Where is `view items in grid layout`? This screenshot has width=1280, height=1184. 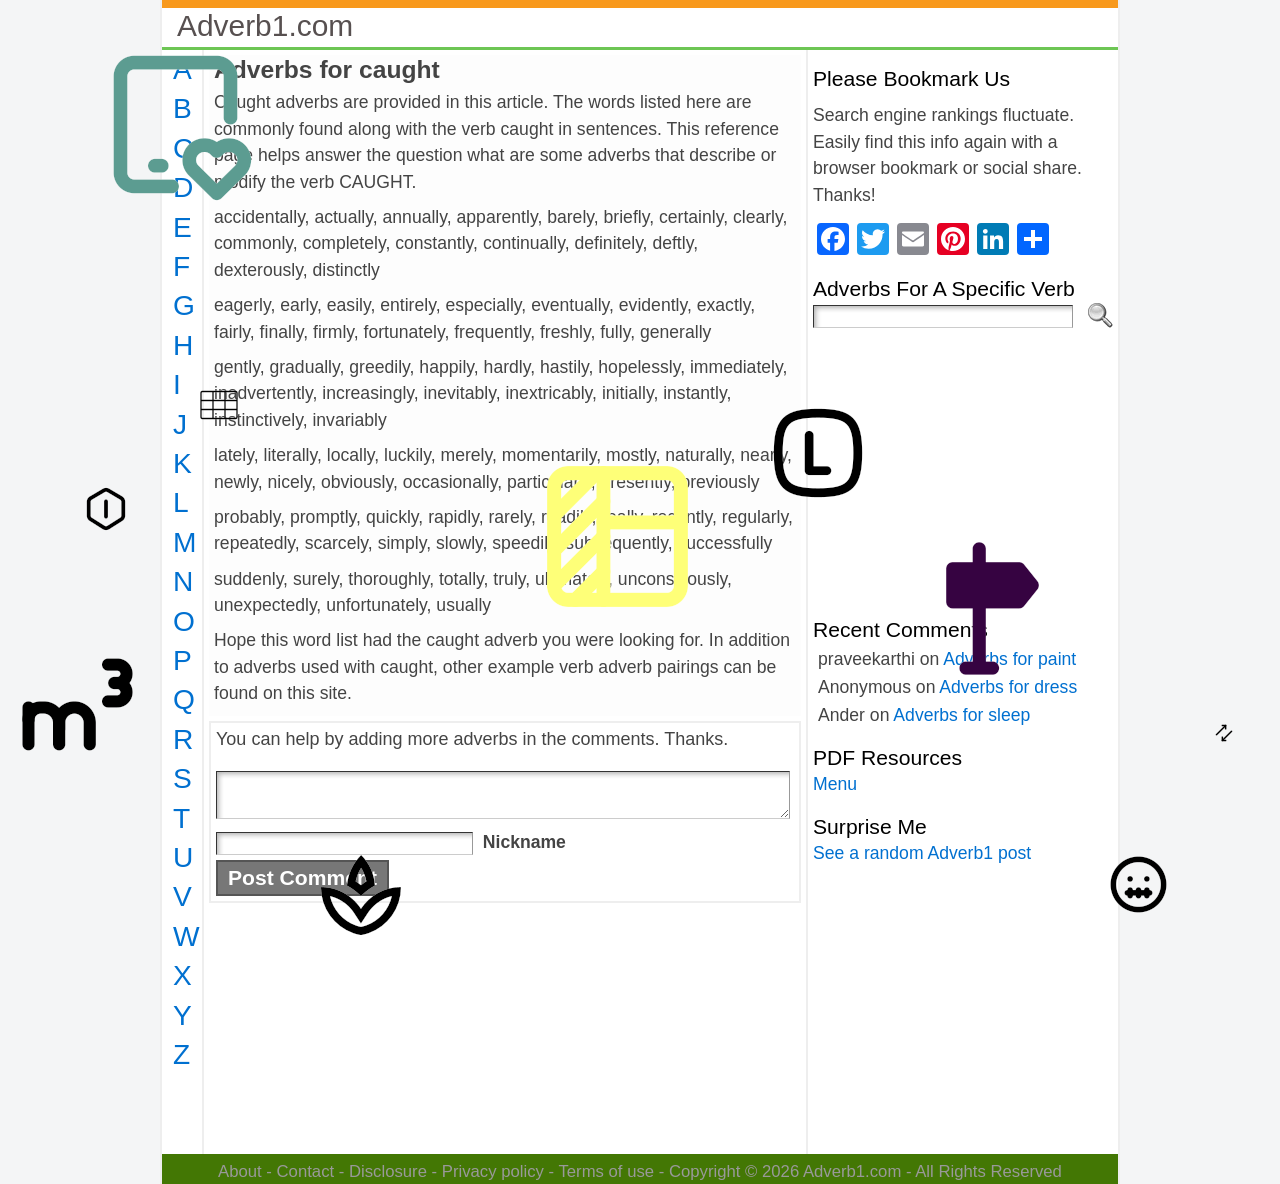
view items in grid layout is located at coordinates (219, 405).